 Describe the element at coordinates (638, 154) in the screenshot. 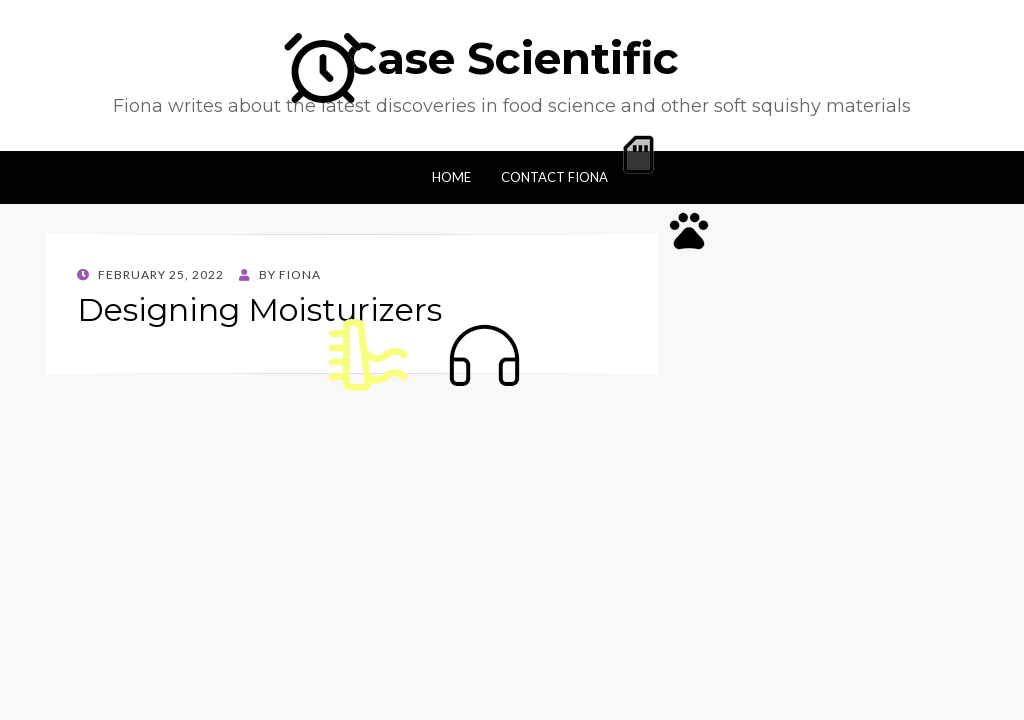

I see `access SD card storage` at that location.